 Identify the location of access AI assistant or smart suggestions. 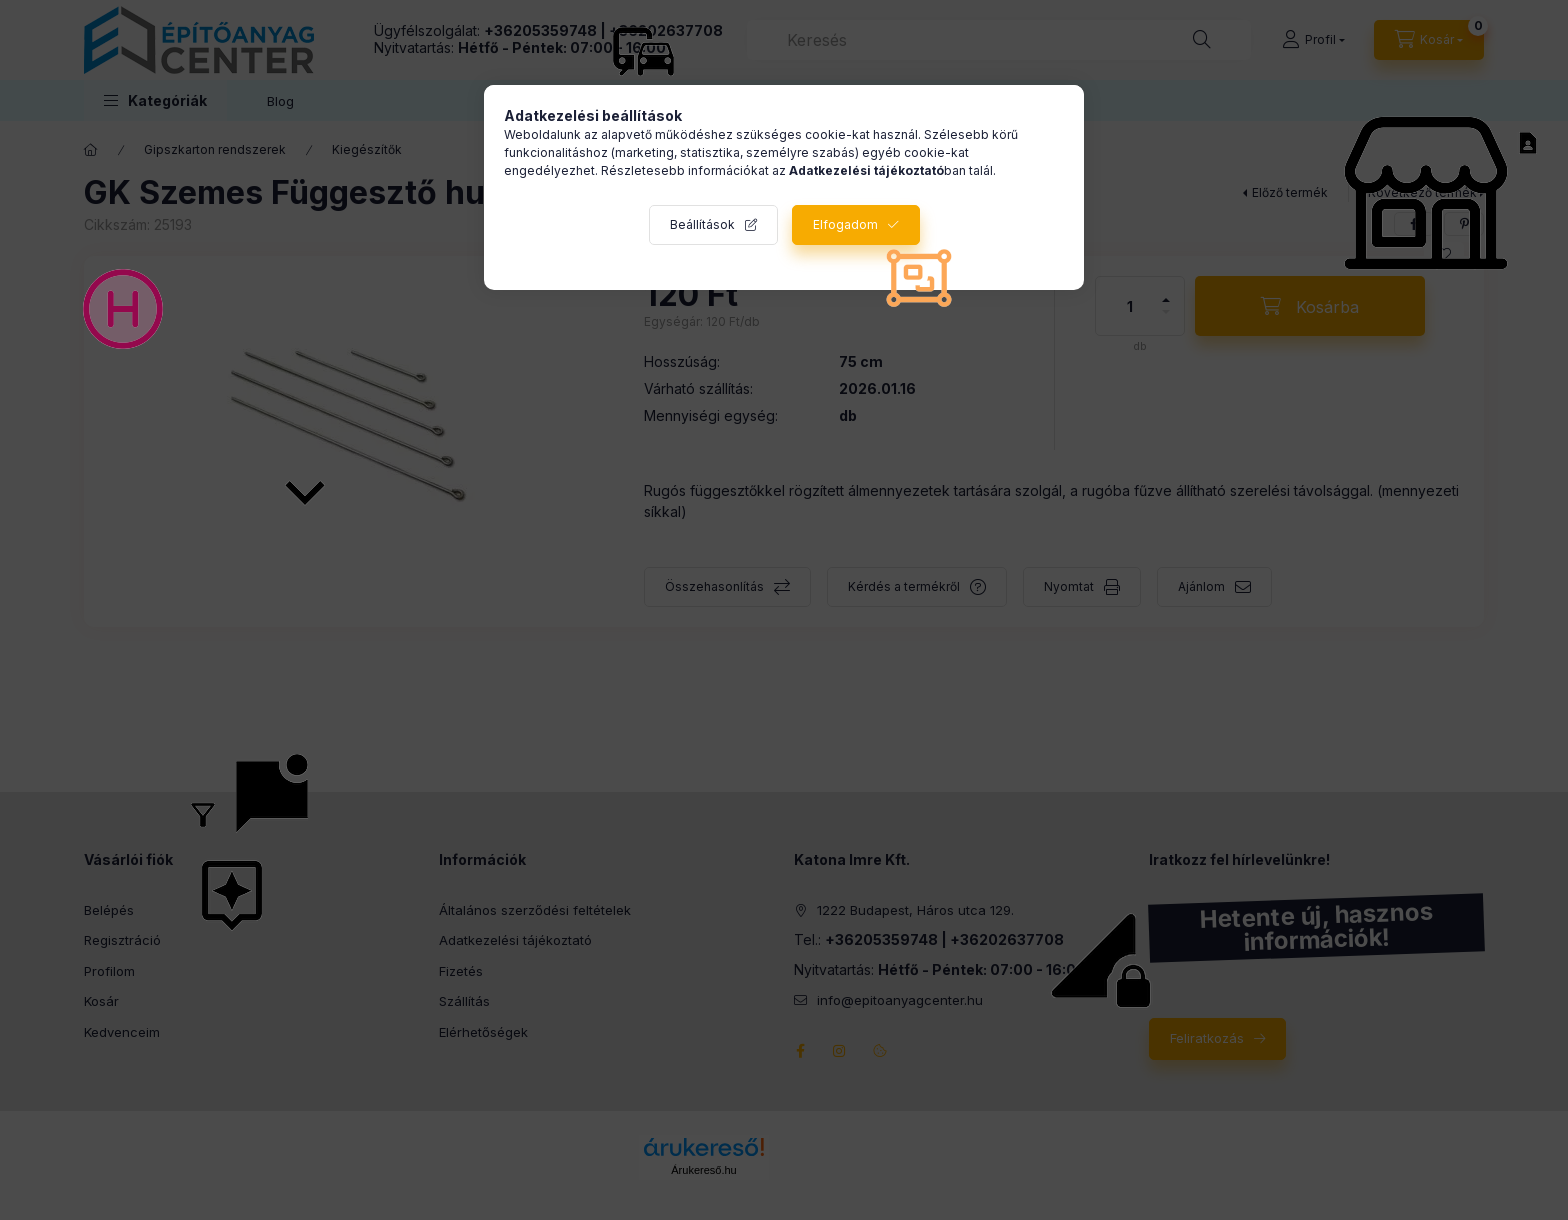
(232, 894).